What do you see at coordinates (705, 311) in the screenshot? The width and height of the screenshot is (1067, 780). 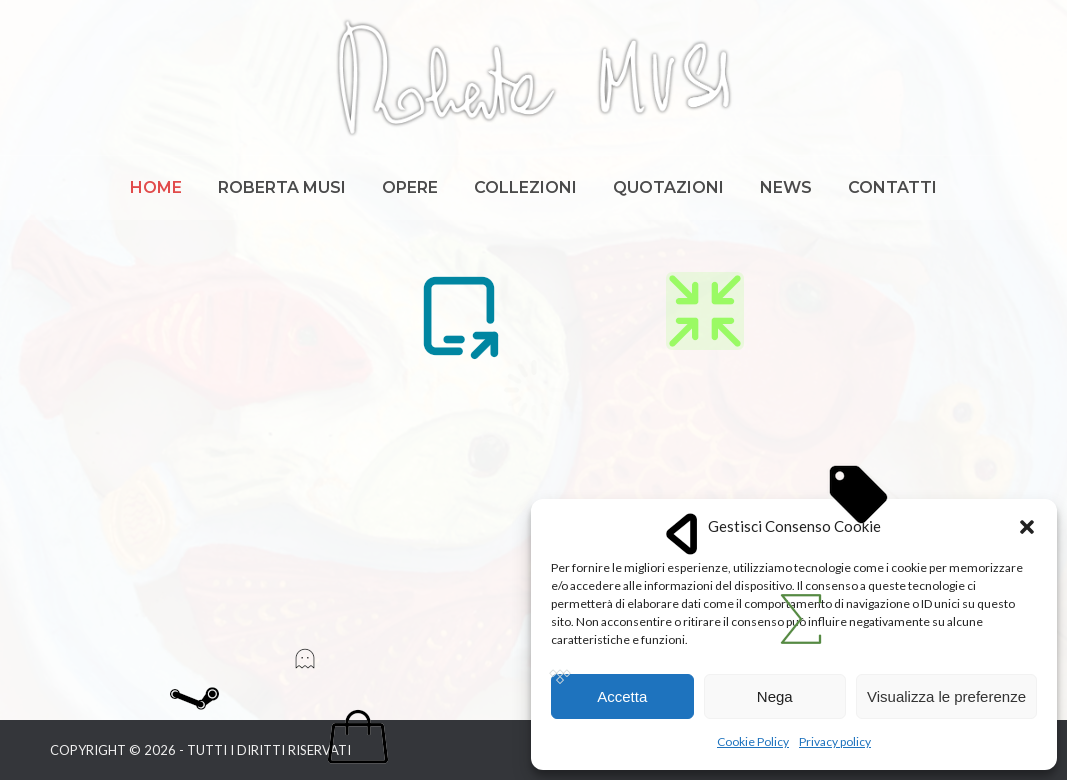 I see `exit fullscreen mode` at bounding box center [705, 311].